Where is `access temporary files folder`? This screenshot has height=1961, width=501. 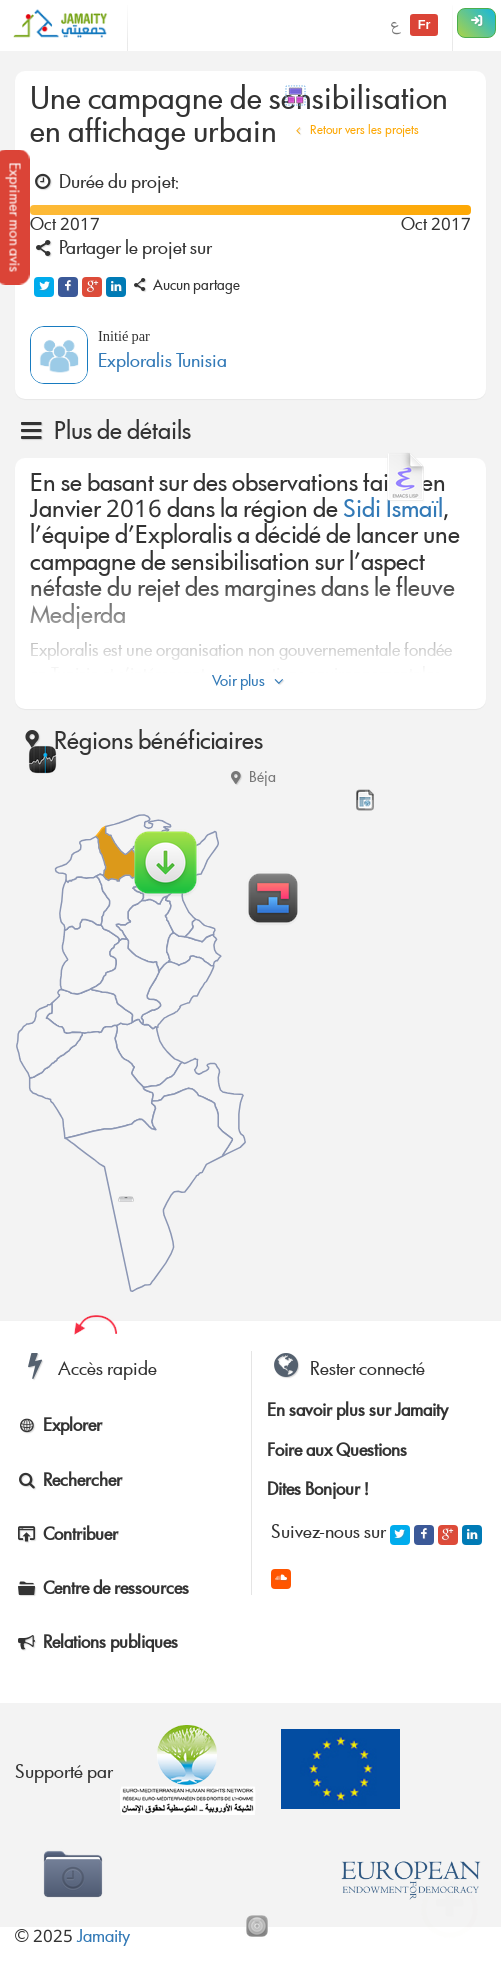
access temporary files folder is located at coordinates (73, 1874).